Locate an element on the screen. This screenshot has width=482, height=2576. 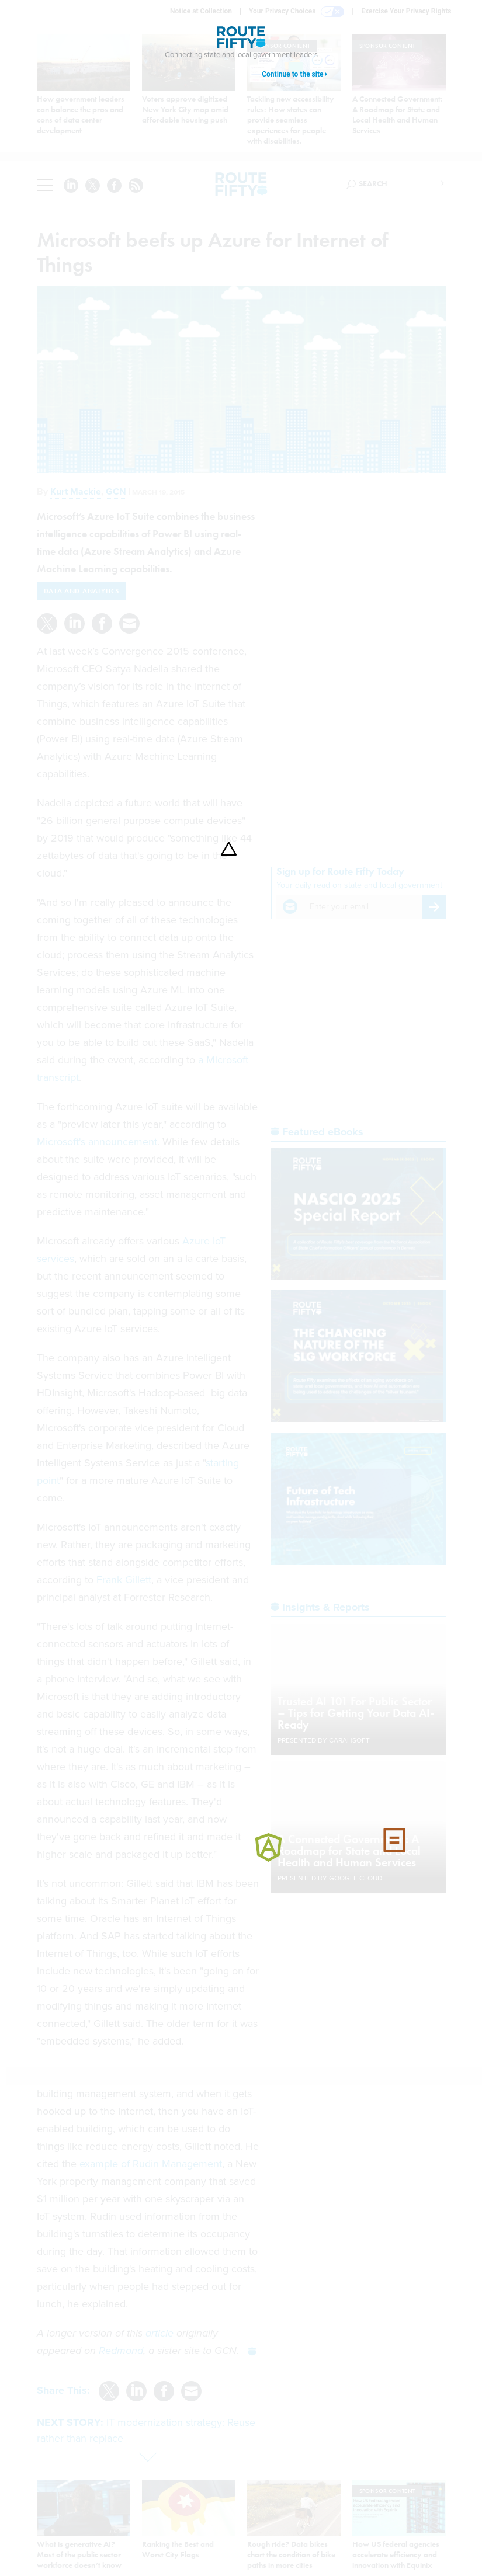
draw or insert a triangle shape is located at coordinates (228, 849).